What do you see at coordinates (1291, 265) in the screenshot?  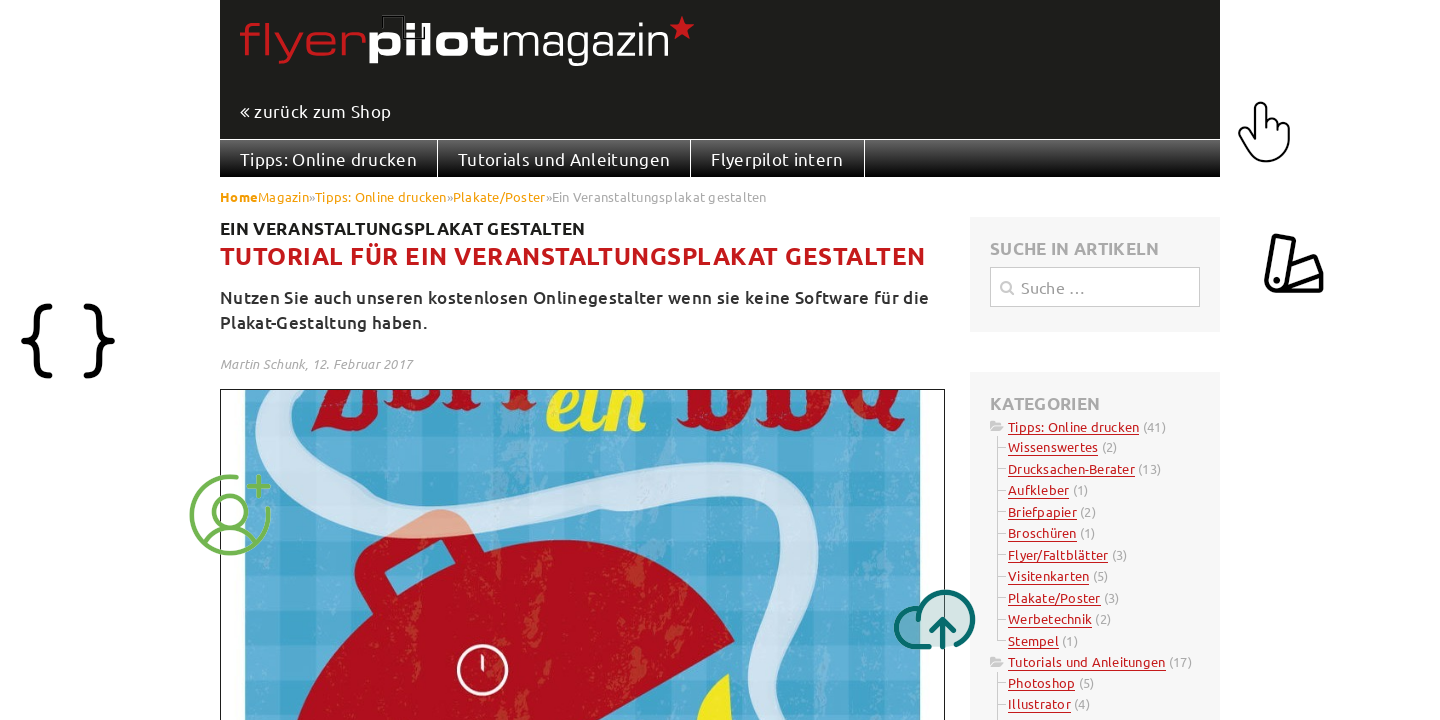 I see `access color palette or theme options` at bounding box center [1291, 265].